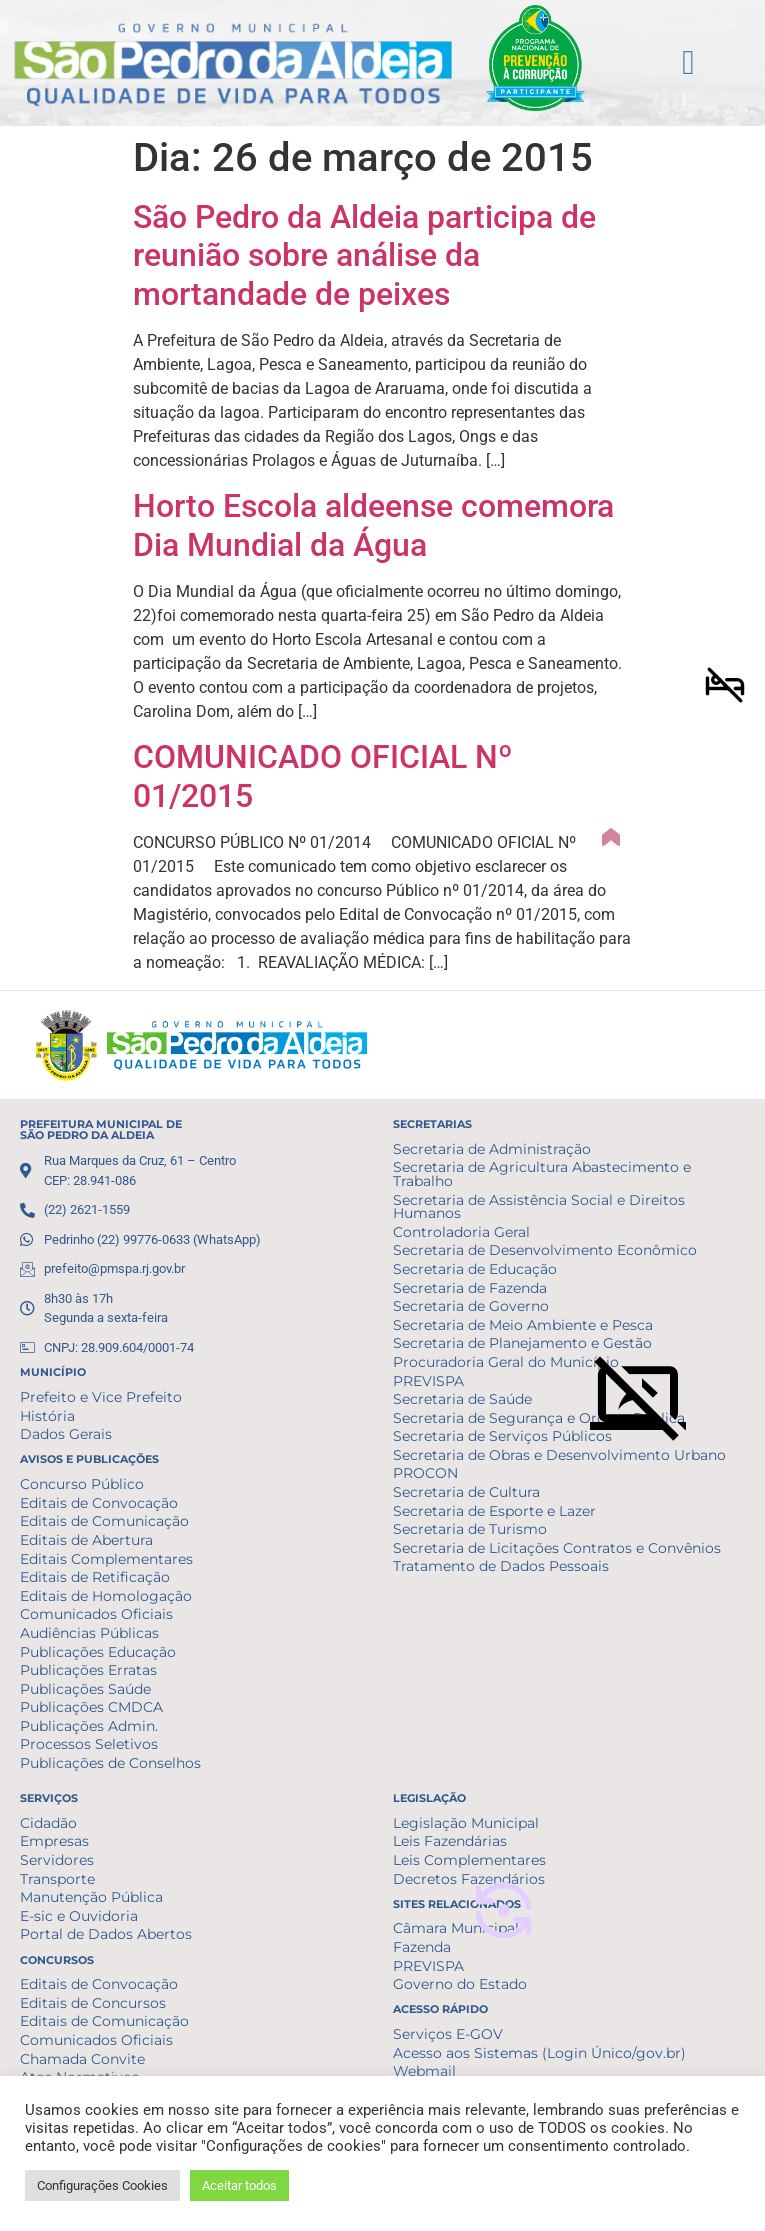  What do you see at coordinates (503, 1910) in the screenshot?
I see `refresh or sync data` at bounding box center [503, 1910].